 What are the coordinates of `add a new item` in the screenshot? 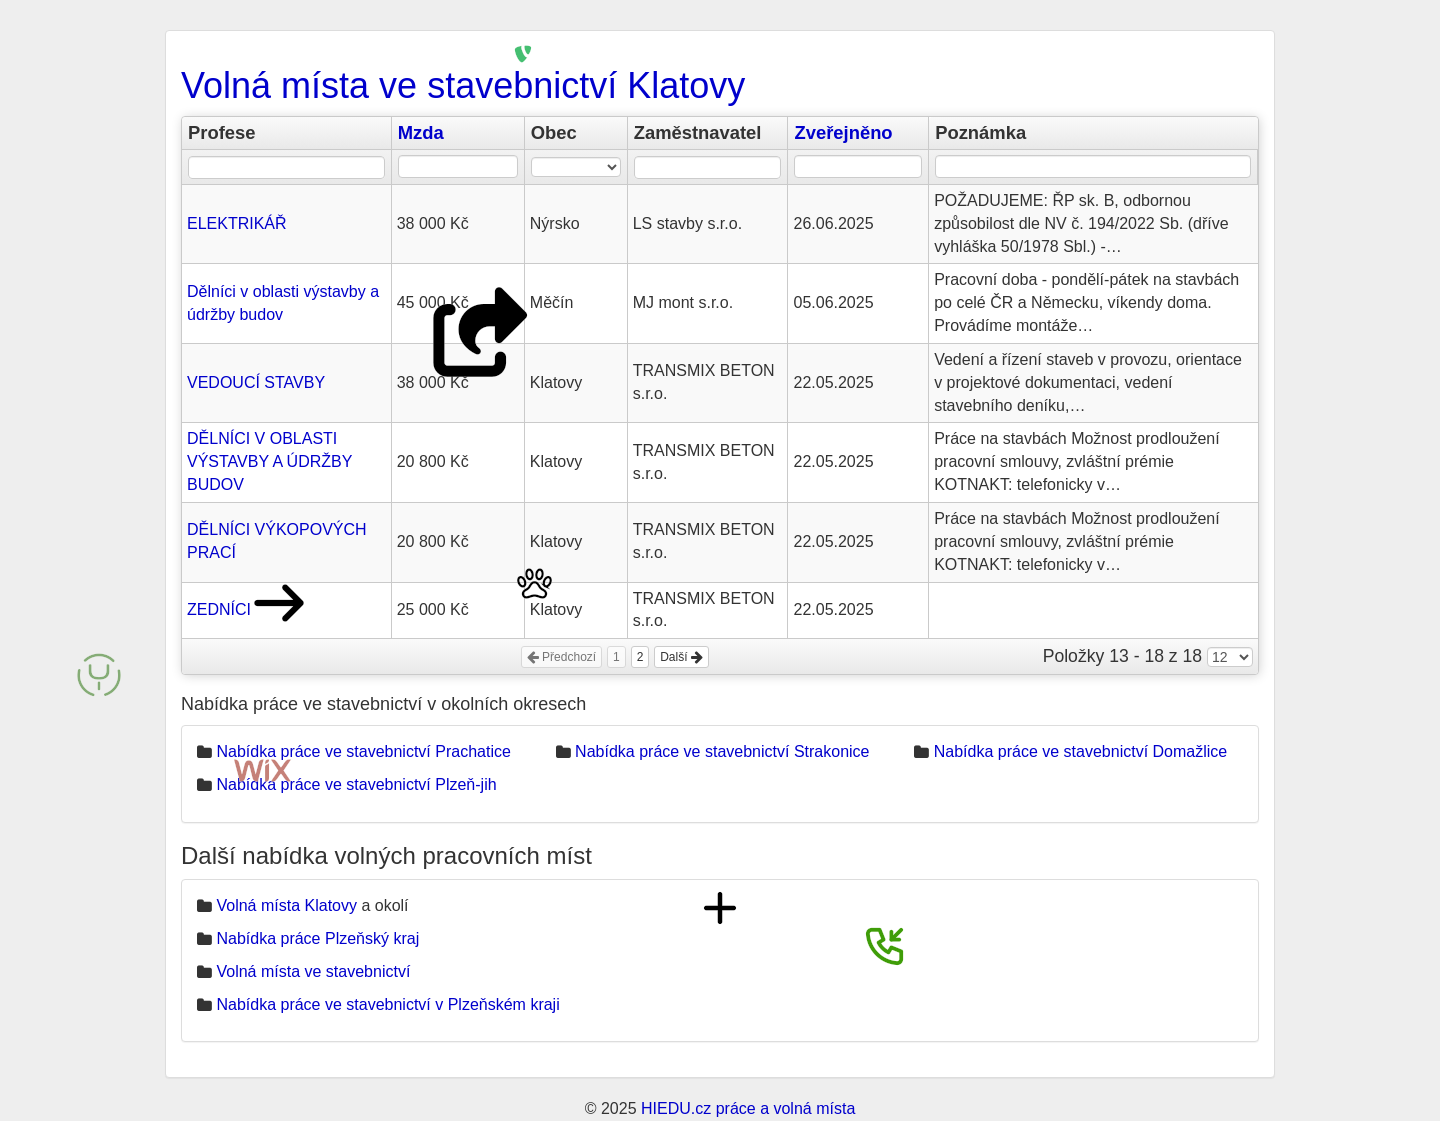 It's located at (720, 908).